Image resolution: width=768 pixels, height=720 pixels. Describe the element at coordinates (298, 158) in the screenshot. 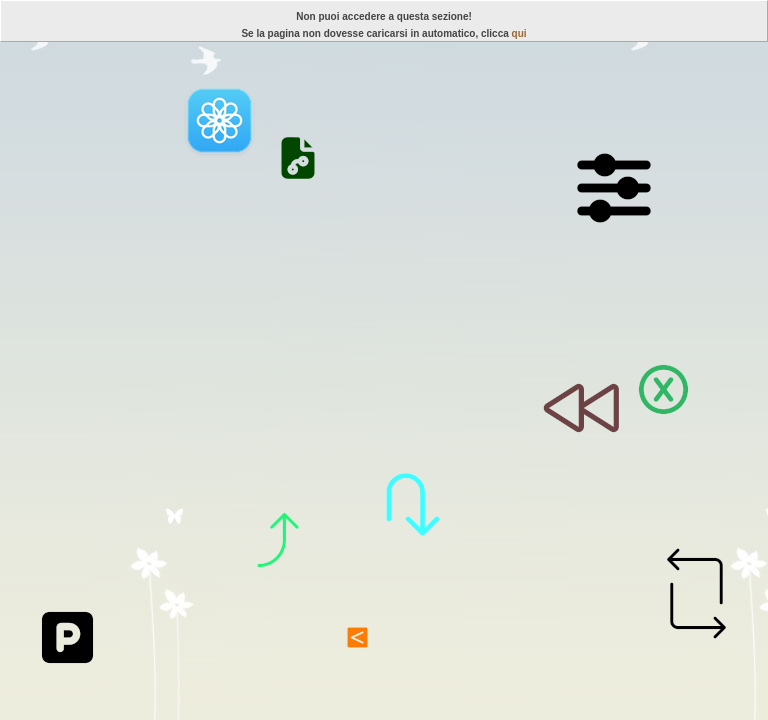

I see `open a vector graphics file` at that location.